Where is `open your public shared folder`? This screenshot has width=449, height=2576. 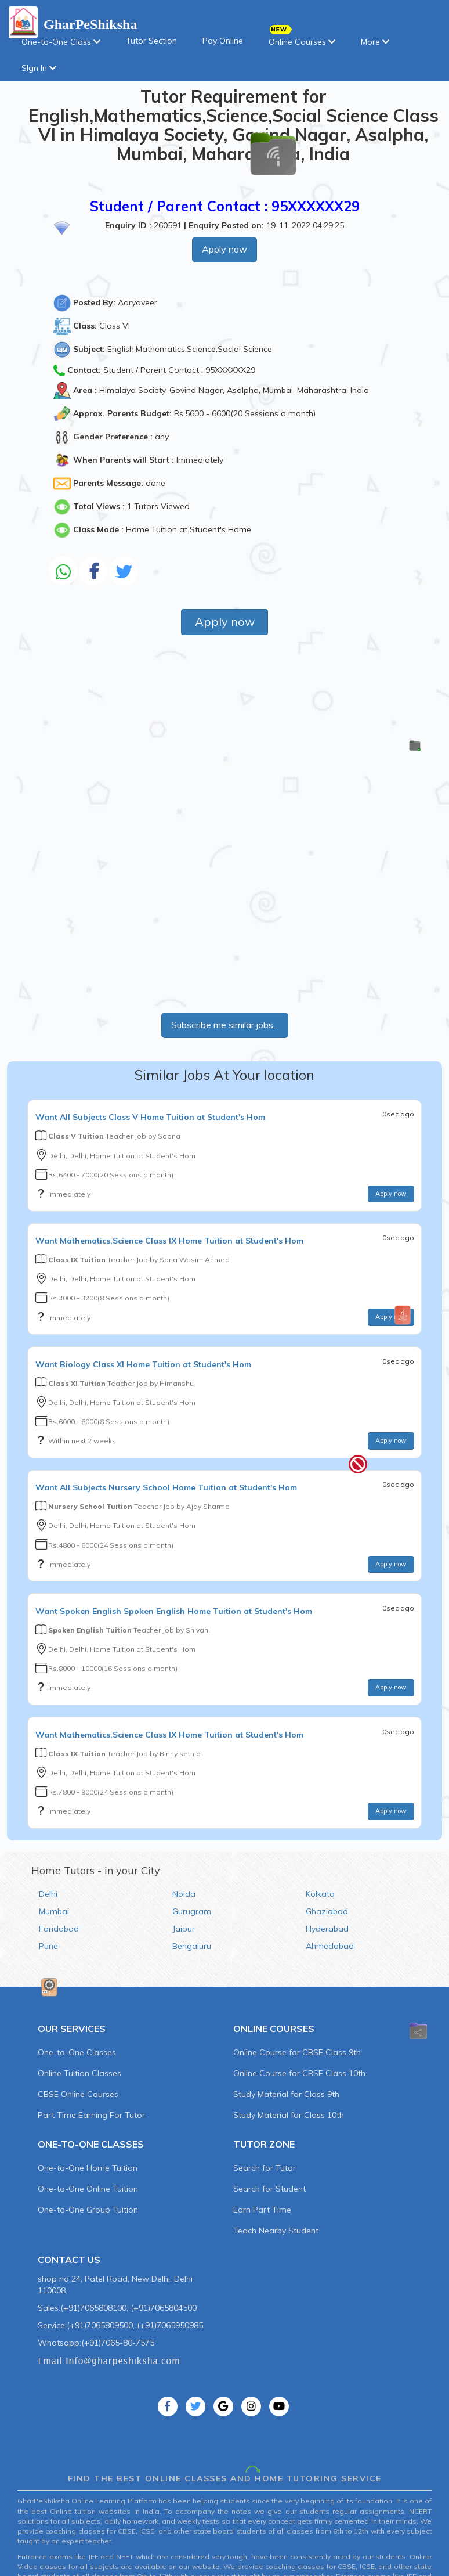
open your public shared folder is located at coordinates (418, 2031).